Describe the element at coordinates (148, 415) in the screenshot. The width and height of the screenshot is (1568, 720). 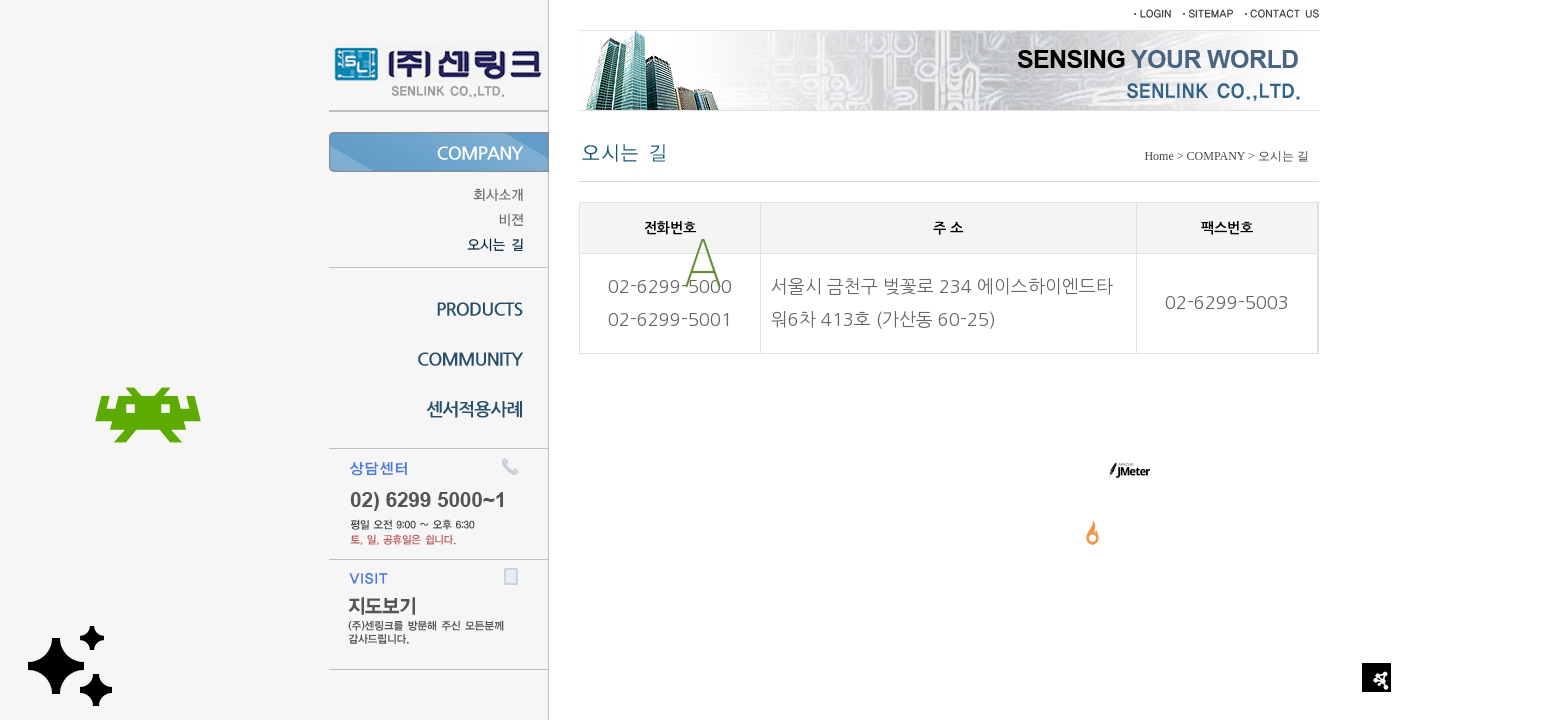
I see `open RetroArch emulator app` at that location.